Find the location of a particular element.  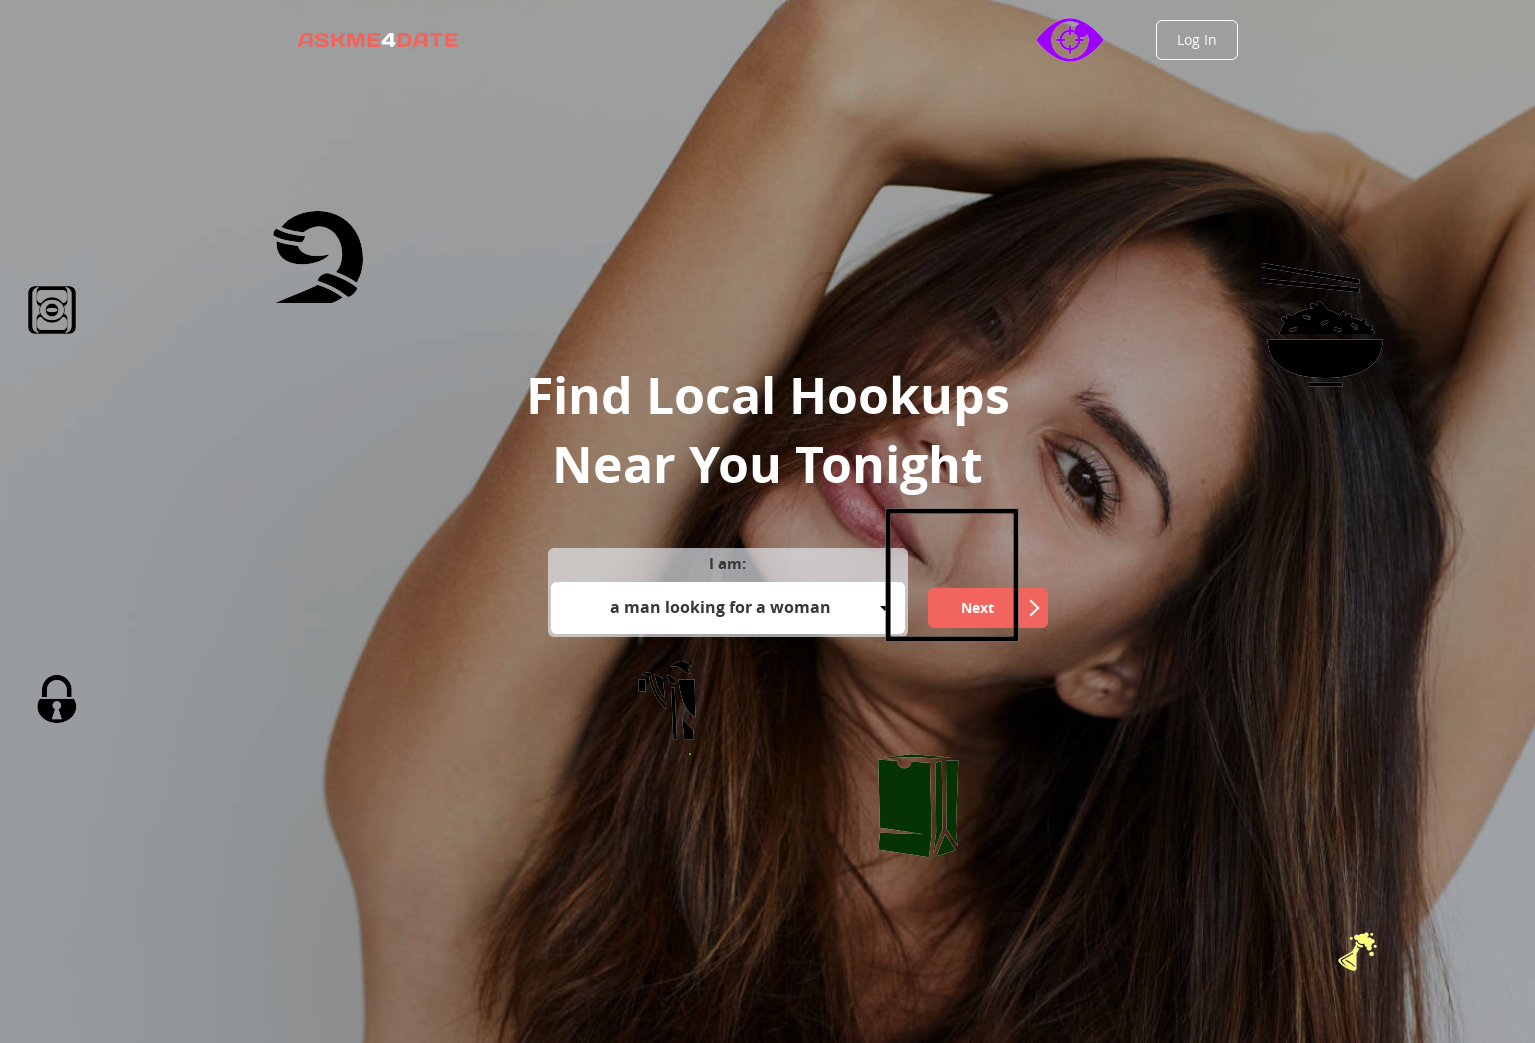

represents a sea creature or kraken in a game interface is located at coordinates (316, 256).